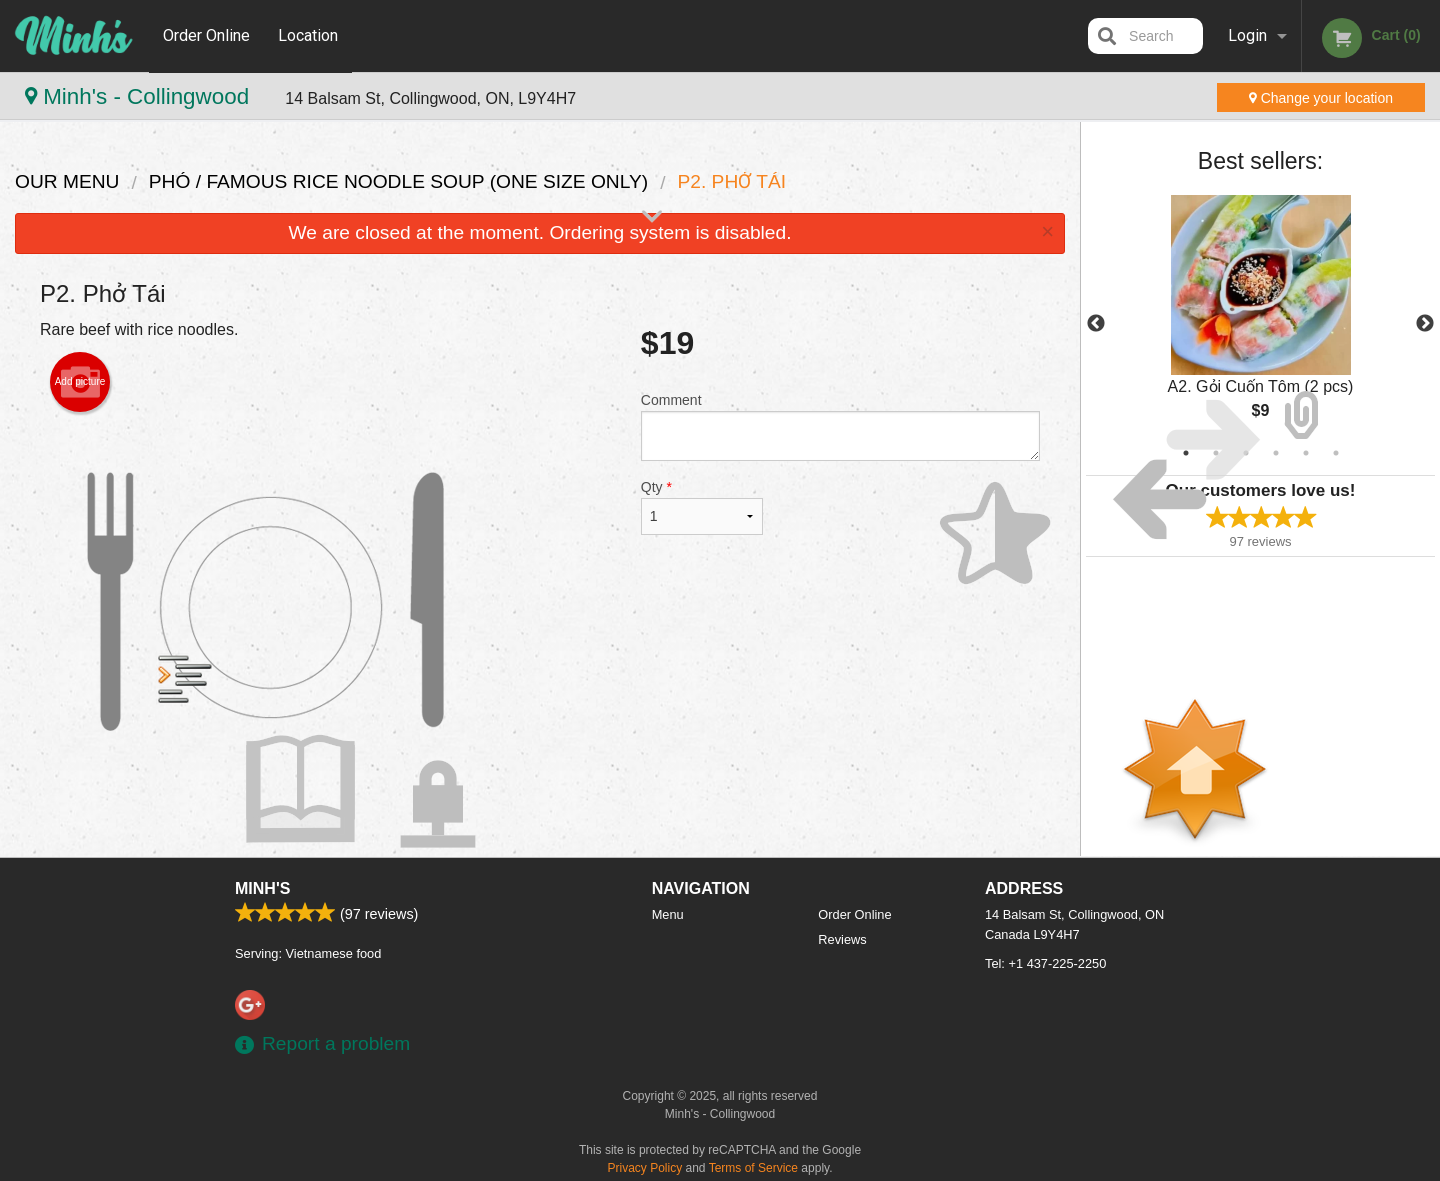 The height and width of the screenshot is (1181, 1440). Describe the element at coordinates (652, 217) in the screenshot. I see `scroll down or view more content` at that location.